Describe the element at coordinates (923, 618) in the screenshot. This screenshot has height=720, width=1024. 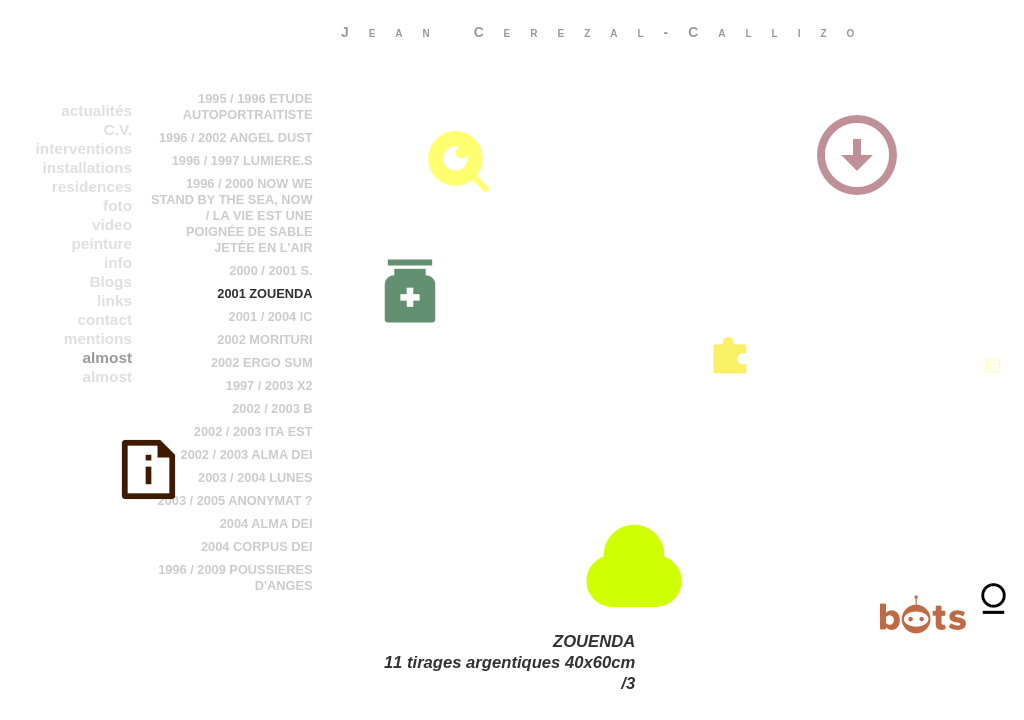
I see `bots platform logo` at that location.